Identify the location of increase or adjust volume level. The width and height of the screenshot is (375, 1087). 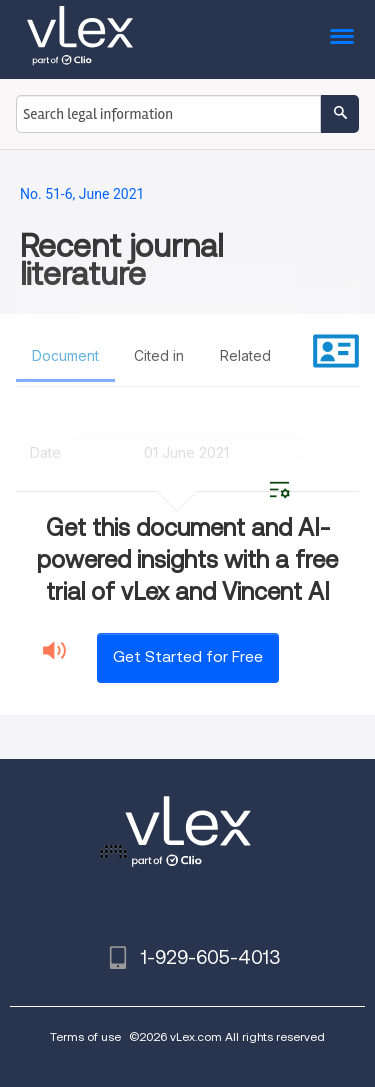
(54, 650).